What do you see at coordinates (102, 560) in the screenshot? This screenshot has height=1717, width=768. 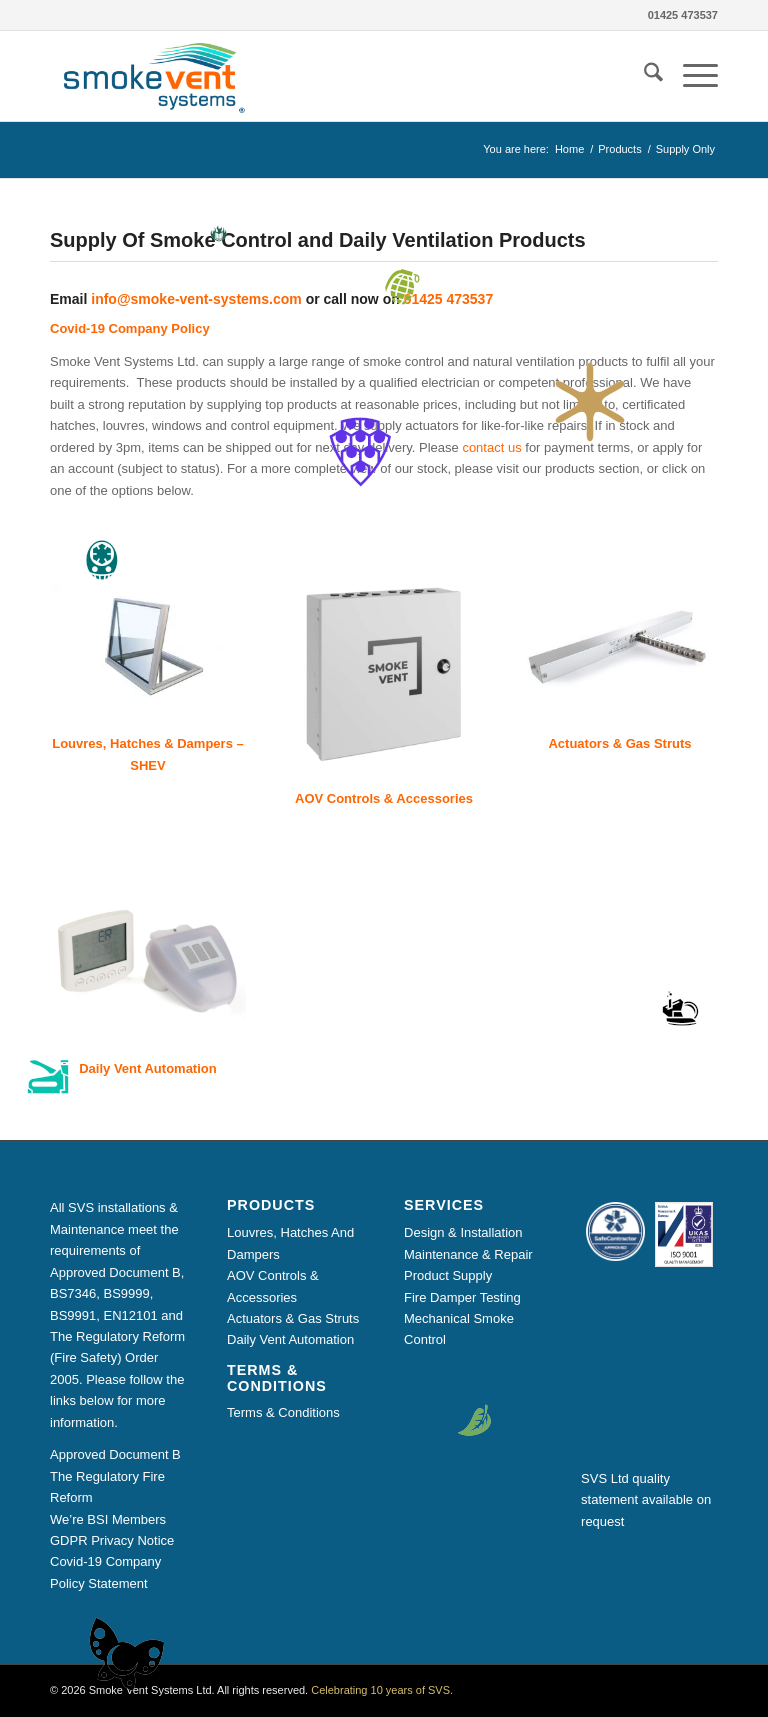 I see `indicates a freeze or stun status effect in gameplay` at bounding box center [102, 560].